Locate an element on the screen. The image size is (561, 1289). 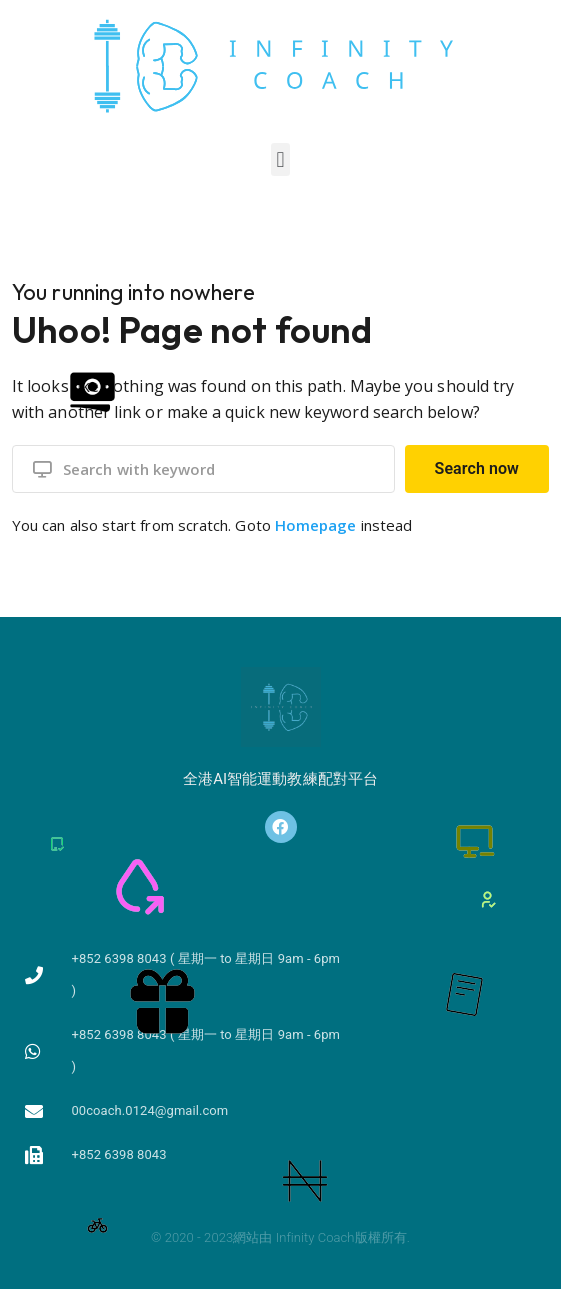
ipad successfully connected or paired is located at coordinates (57, 844).